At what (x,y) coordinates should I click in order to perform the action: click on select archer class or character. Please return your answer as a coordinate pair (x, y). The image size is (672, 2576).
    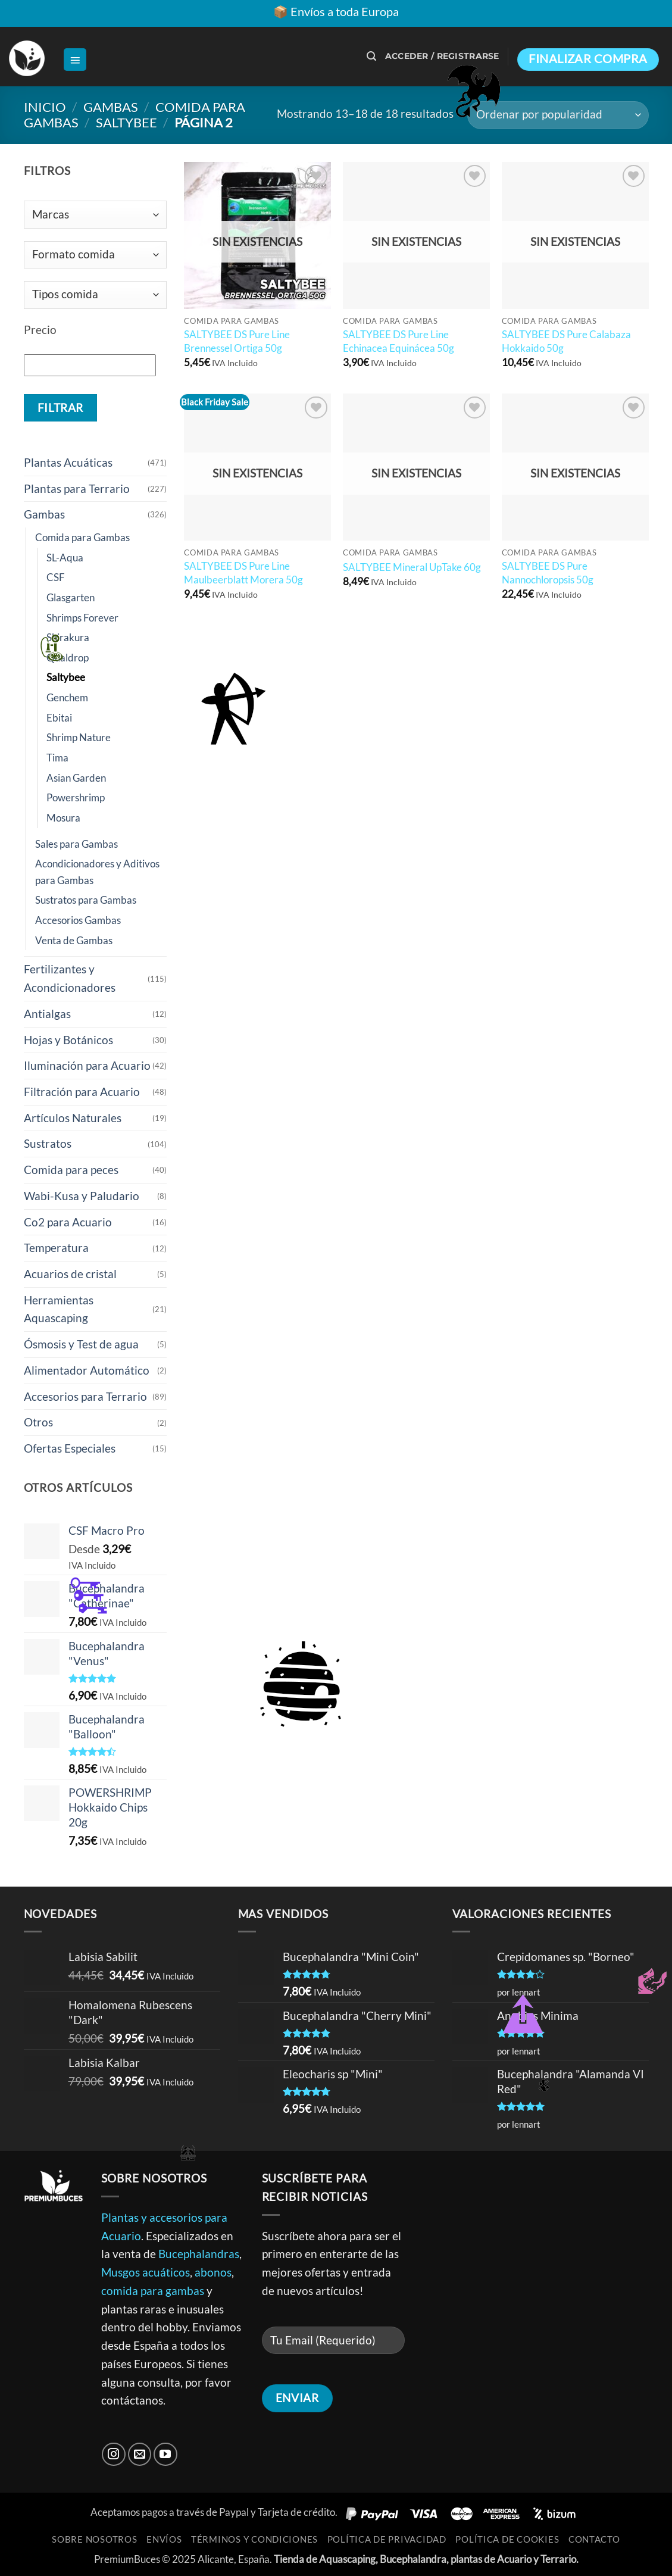
    Looking at the image, I should click on (230, 709).